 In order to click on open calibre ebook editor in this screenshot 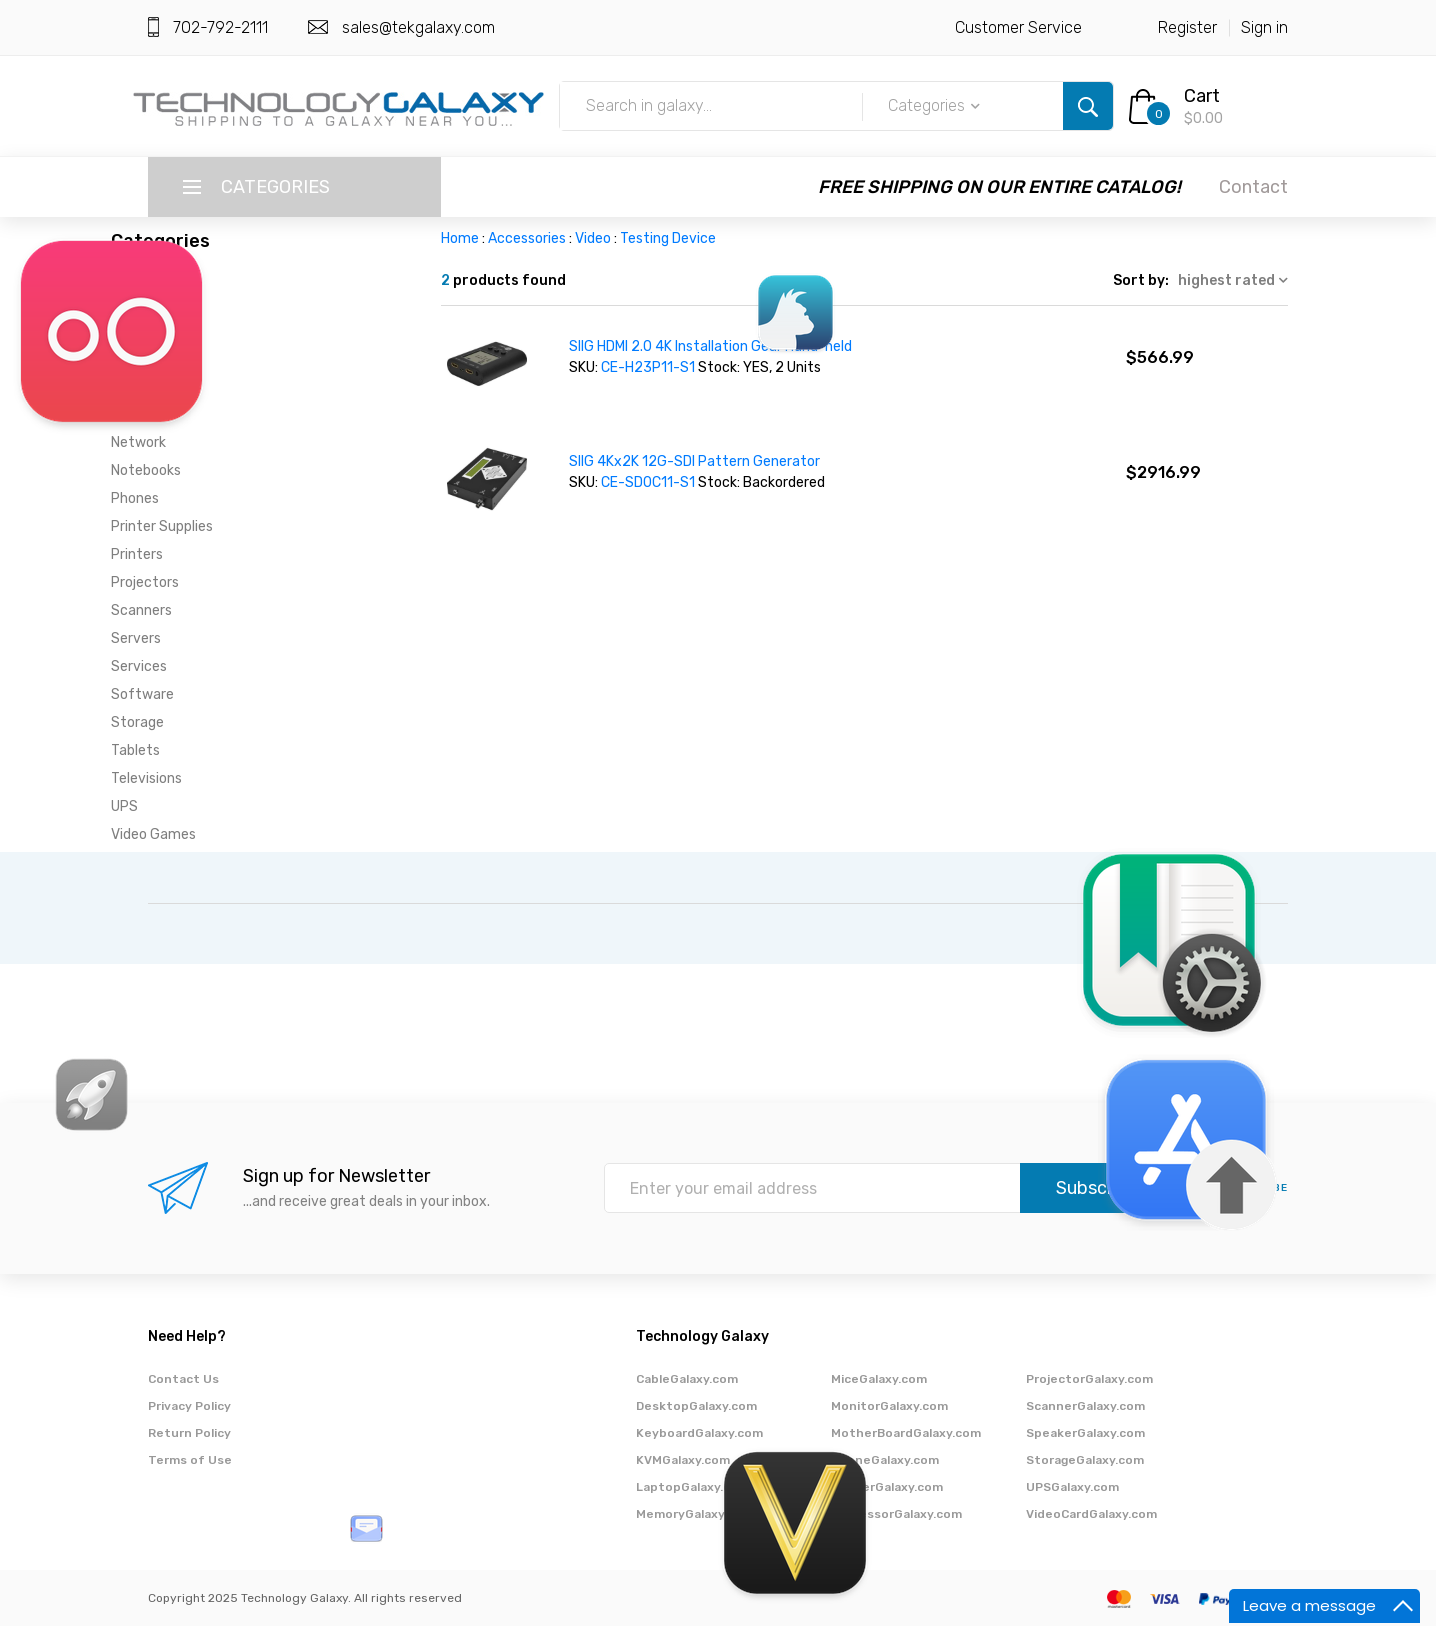, I will do `click(1169, 940)`.